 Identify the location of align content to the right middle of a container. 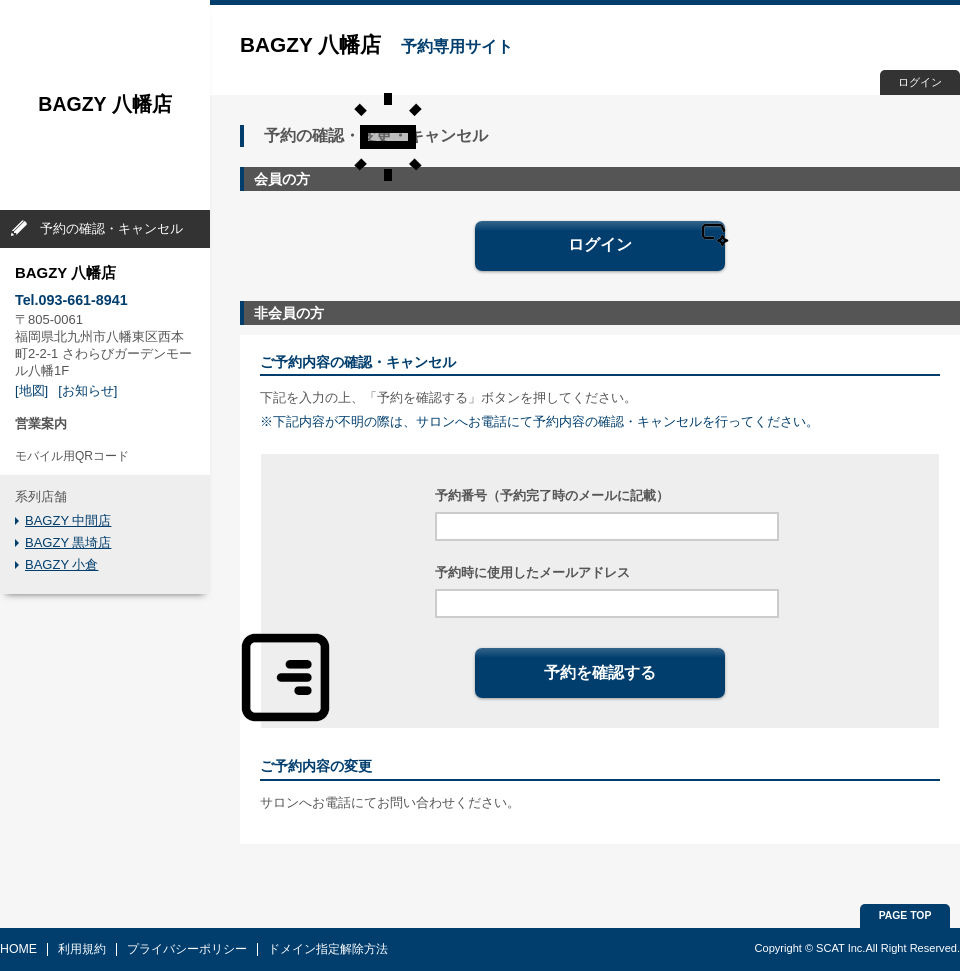
(285, 677).